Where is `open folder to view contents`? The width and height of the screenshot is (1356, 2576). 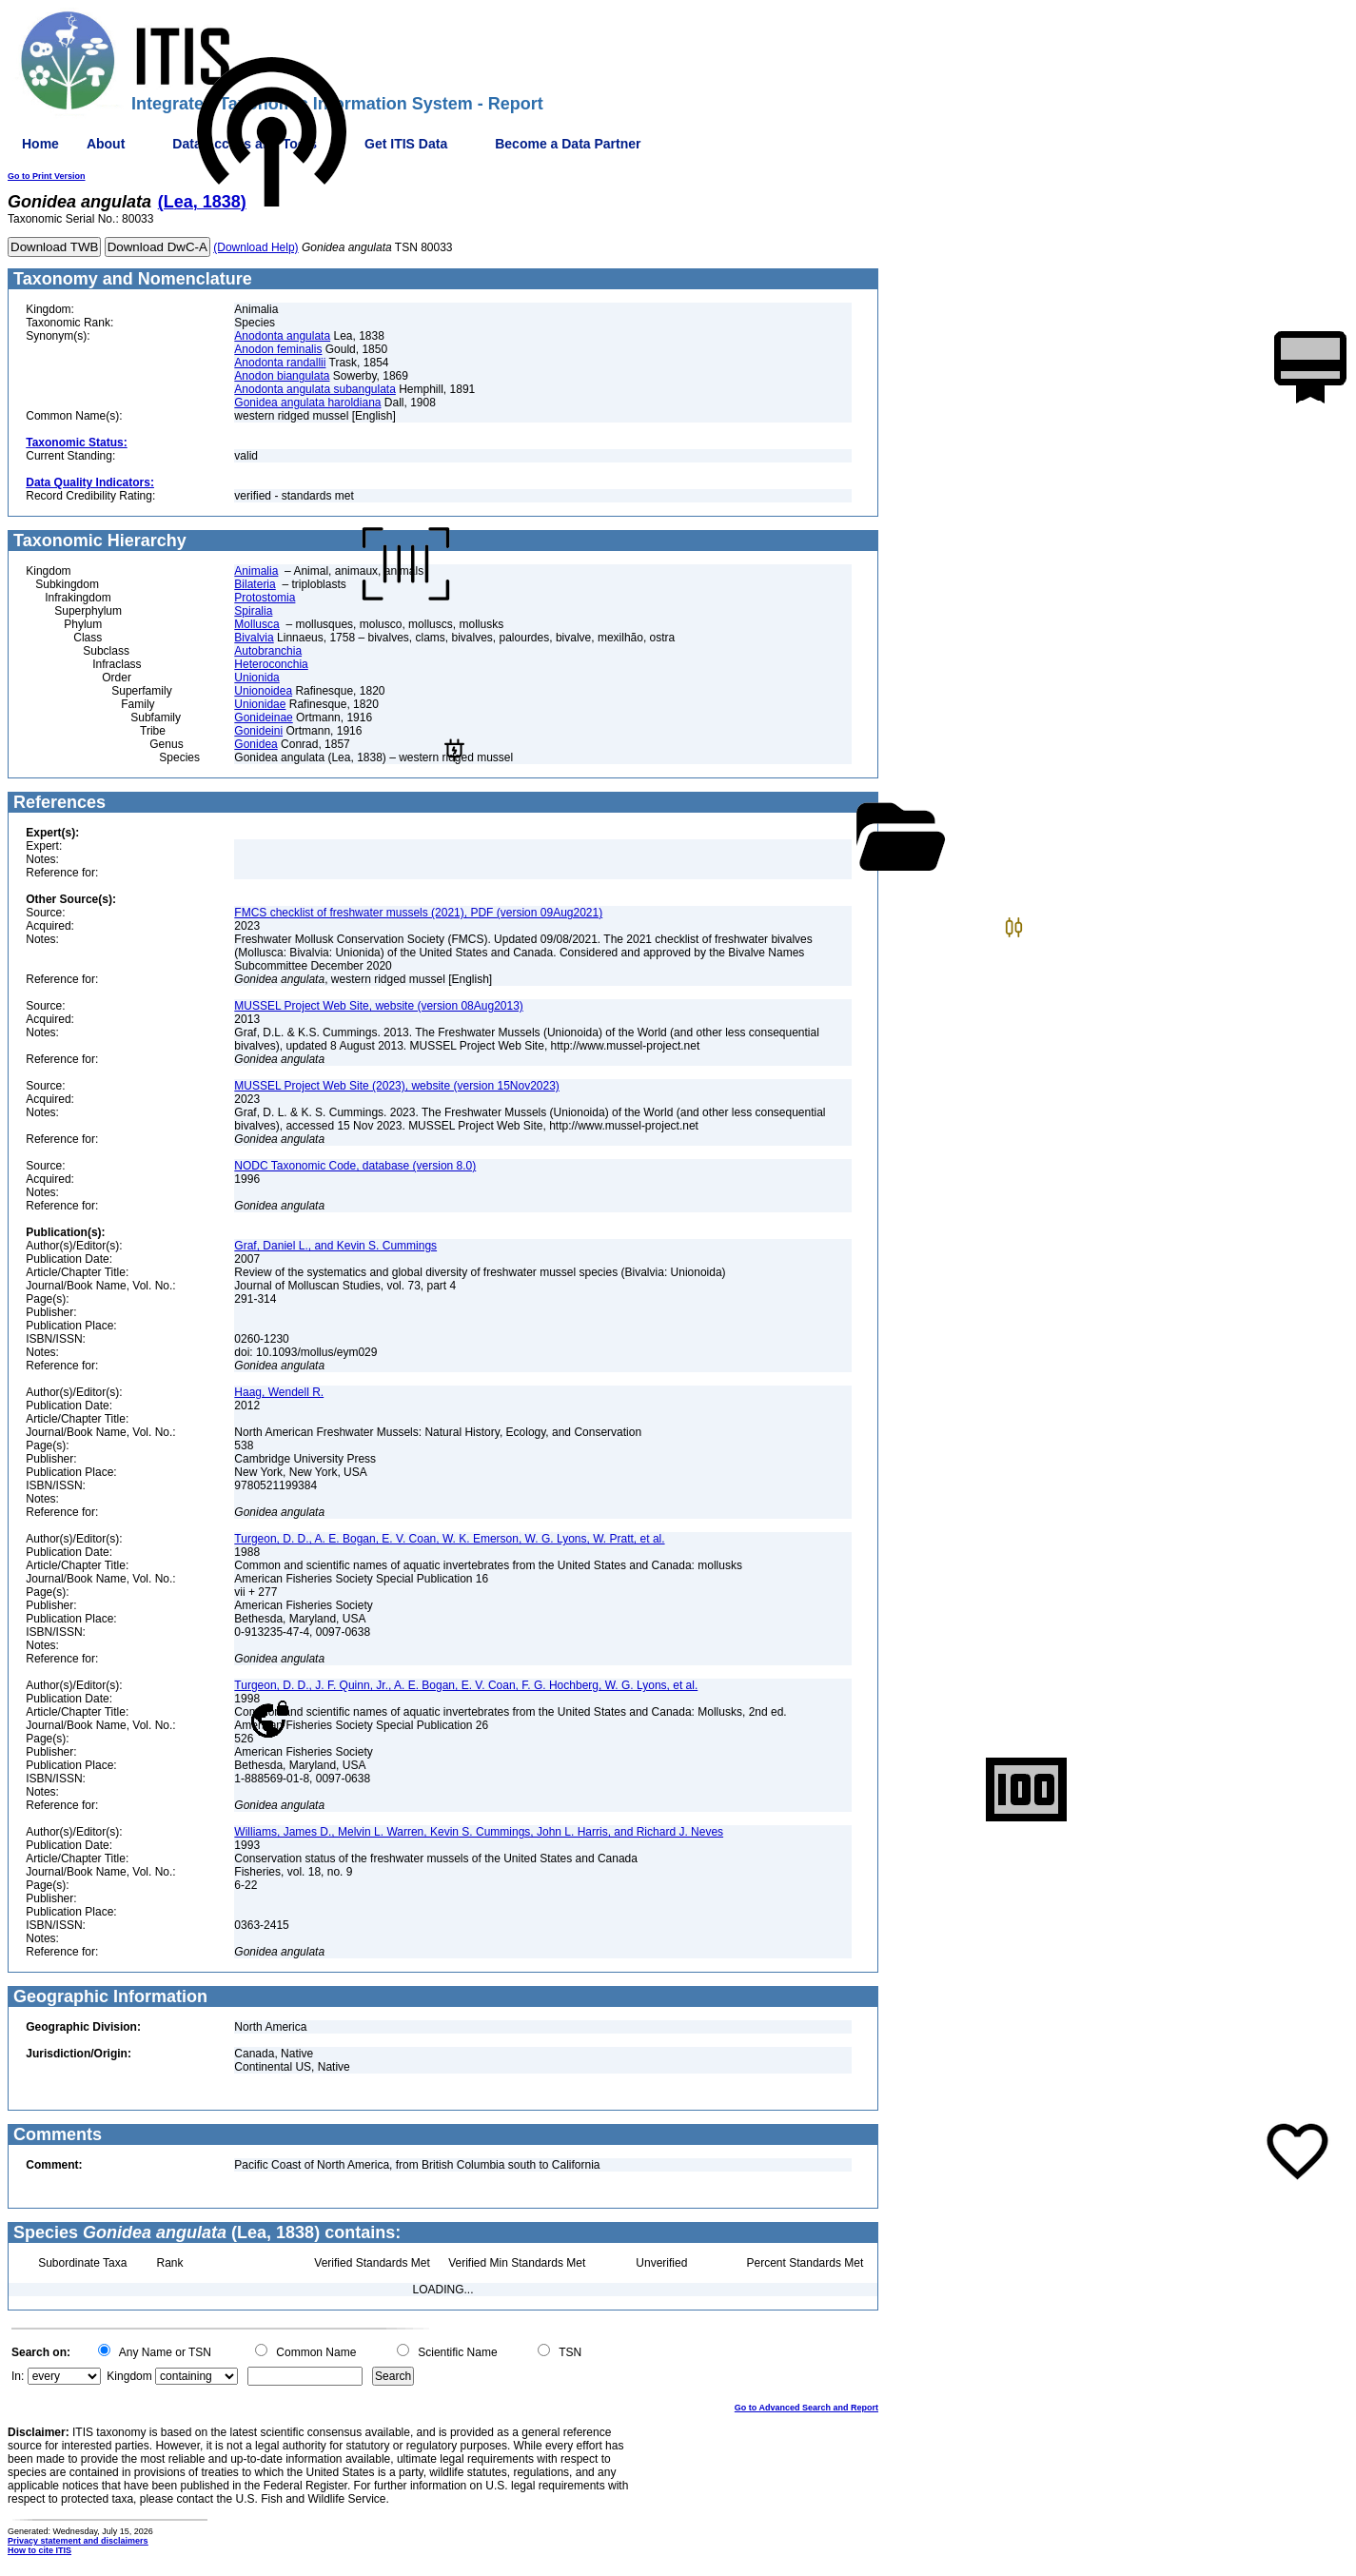
open folder to view contents is located at coordinates (898, 839).